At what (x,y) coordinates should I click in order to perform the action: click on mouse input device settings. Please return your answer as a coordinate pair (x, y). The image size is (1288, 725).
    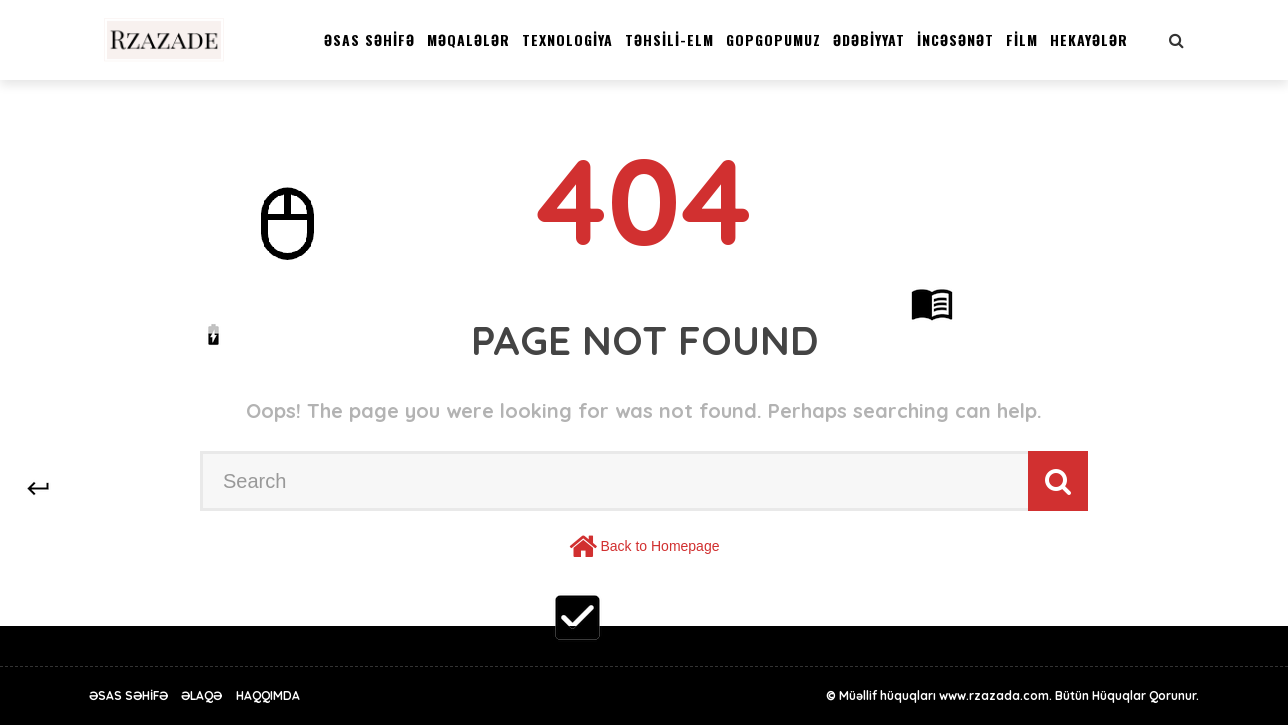
    Looking at the image, I should click on (287, 223).